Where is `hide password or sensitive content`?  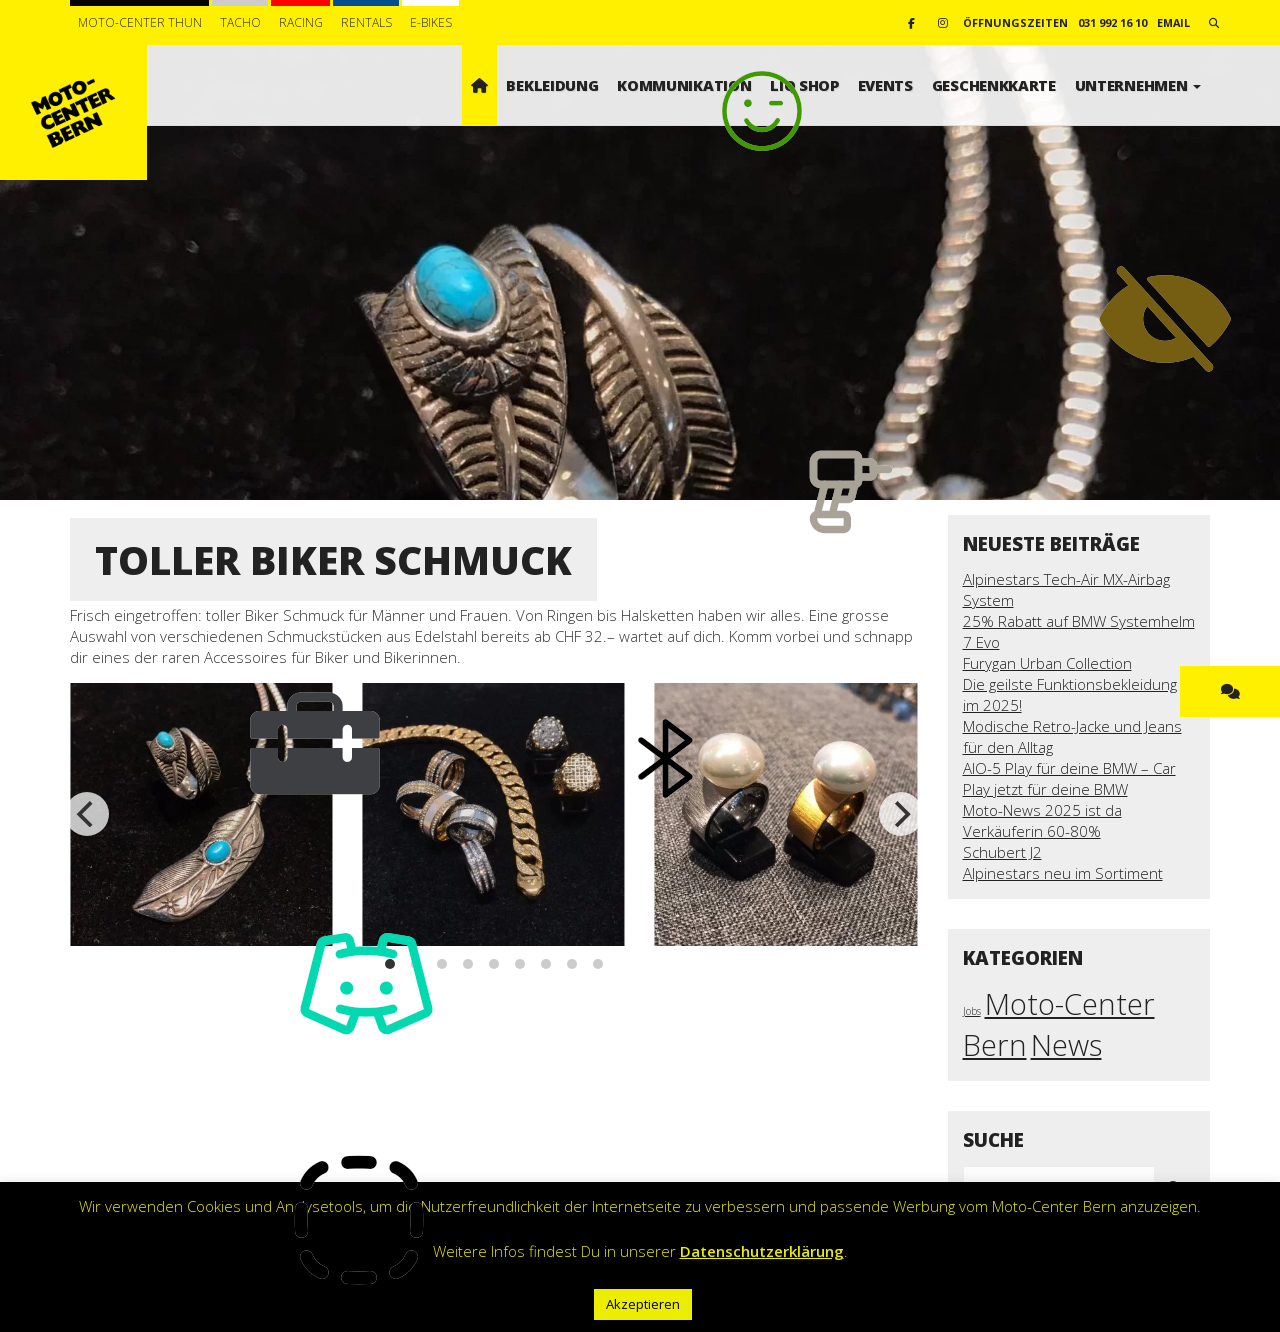
hide password or sensitive content is located at coordinates (1165, 319).